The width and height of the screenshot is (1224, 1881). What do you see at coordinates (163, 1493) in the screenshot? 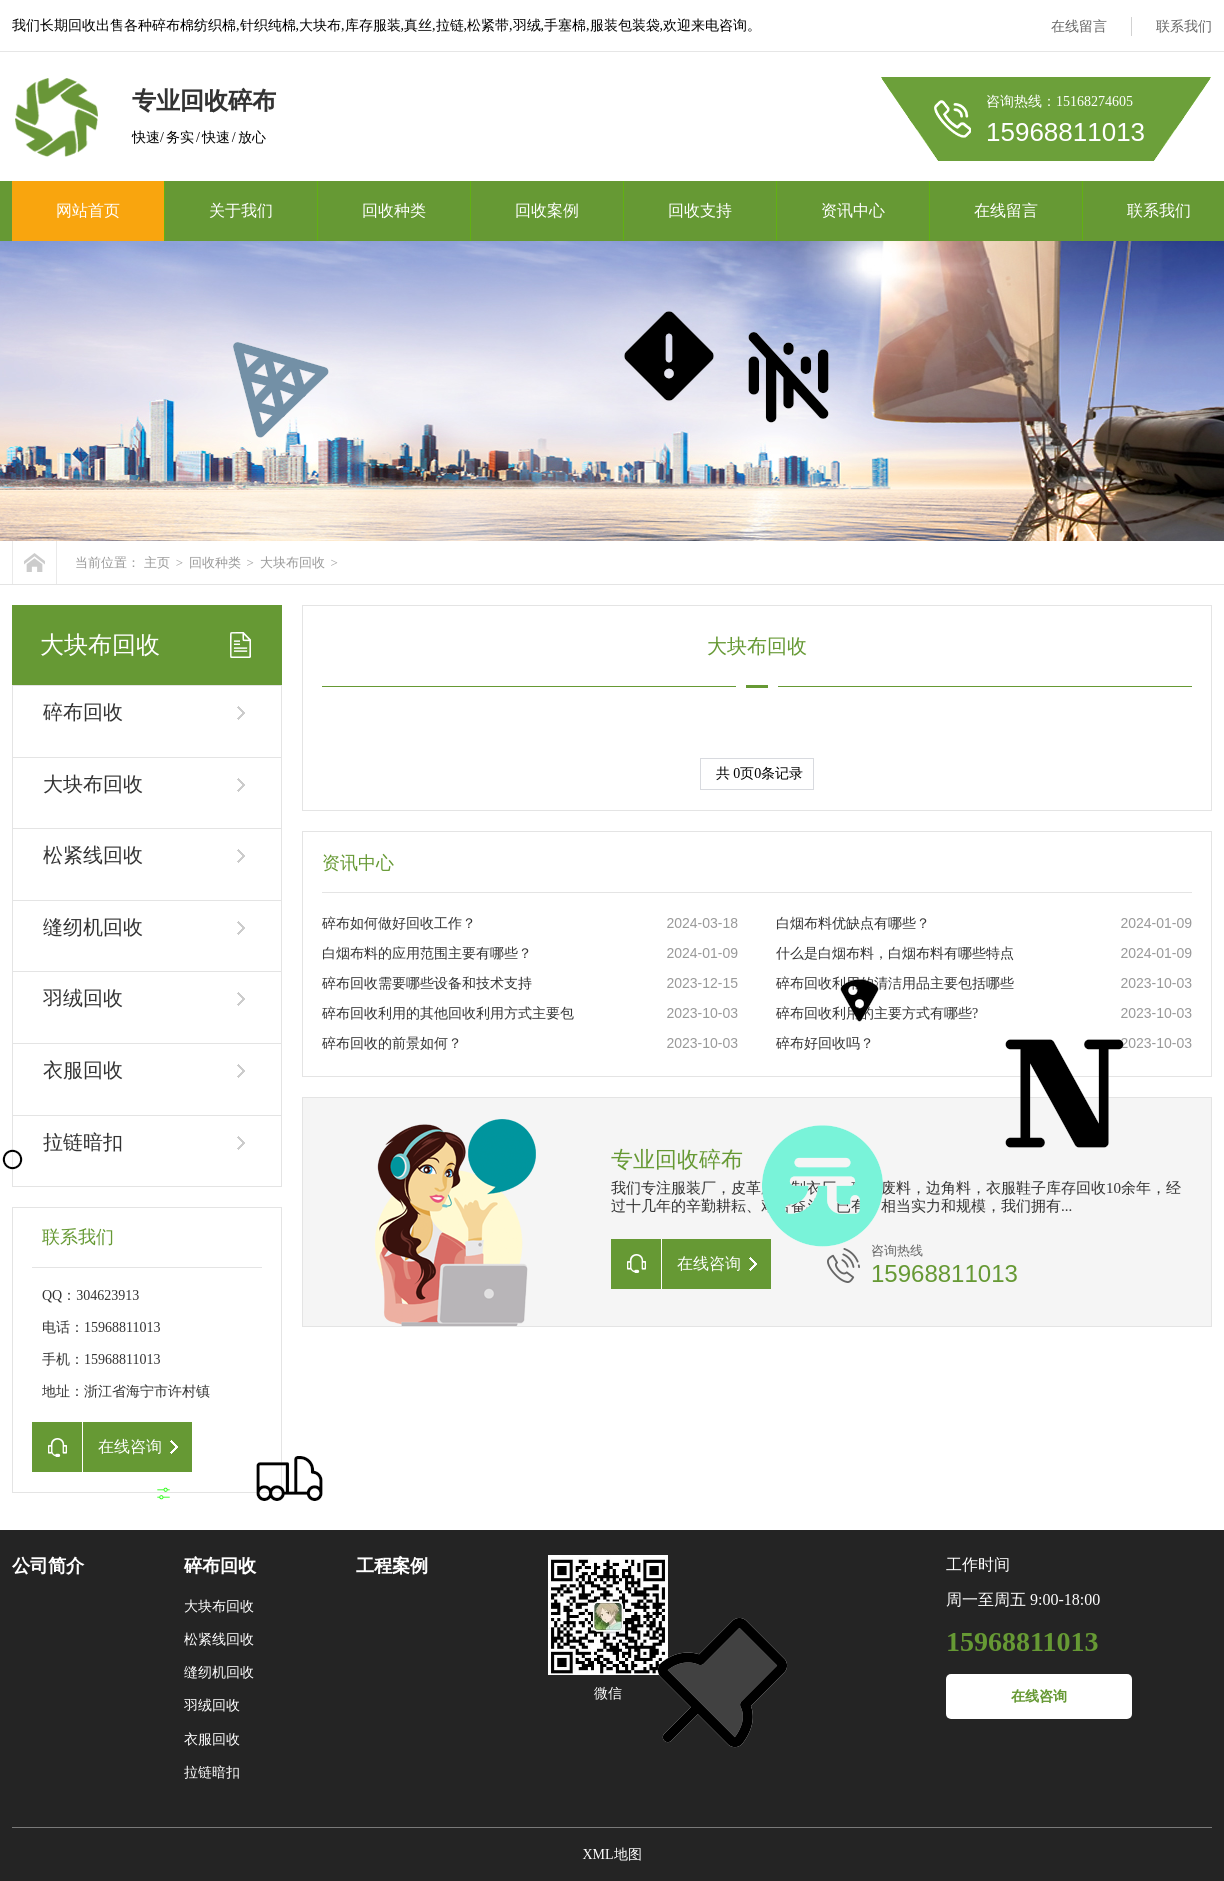
I see `open settings or preferences` at bounding box center [163, 1493].